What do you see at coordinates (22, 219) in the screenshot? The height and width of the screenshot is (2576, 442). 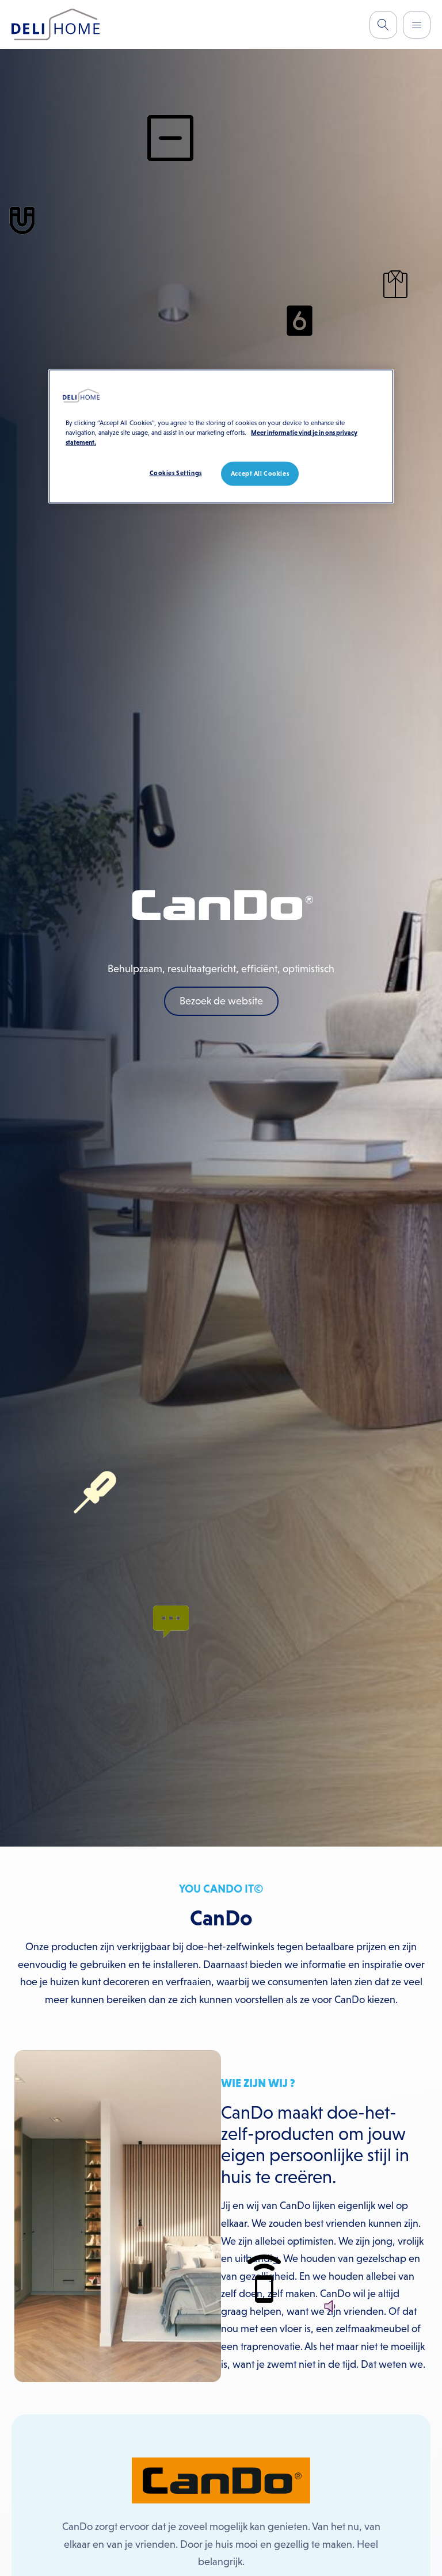 I see `activate magnetic selection or snapping tool` at bounding box center [22, 219].